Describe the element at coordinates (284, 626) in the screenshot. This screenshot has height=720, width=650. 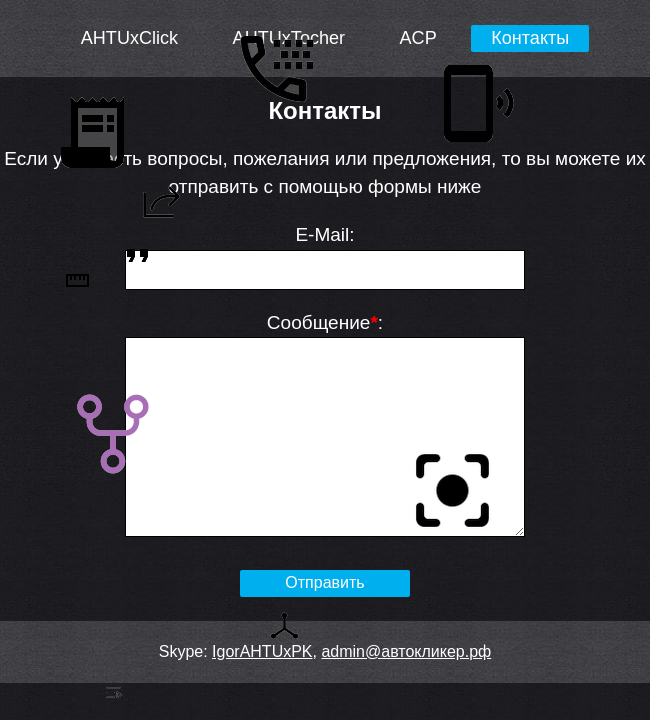
I see `access 3D transform or manipulation tools` at that location.